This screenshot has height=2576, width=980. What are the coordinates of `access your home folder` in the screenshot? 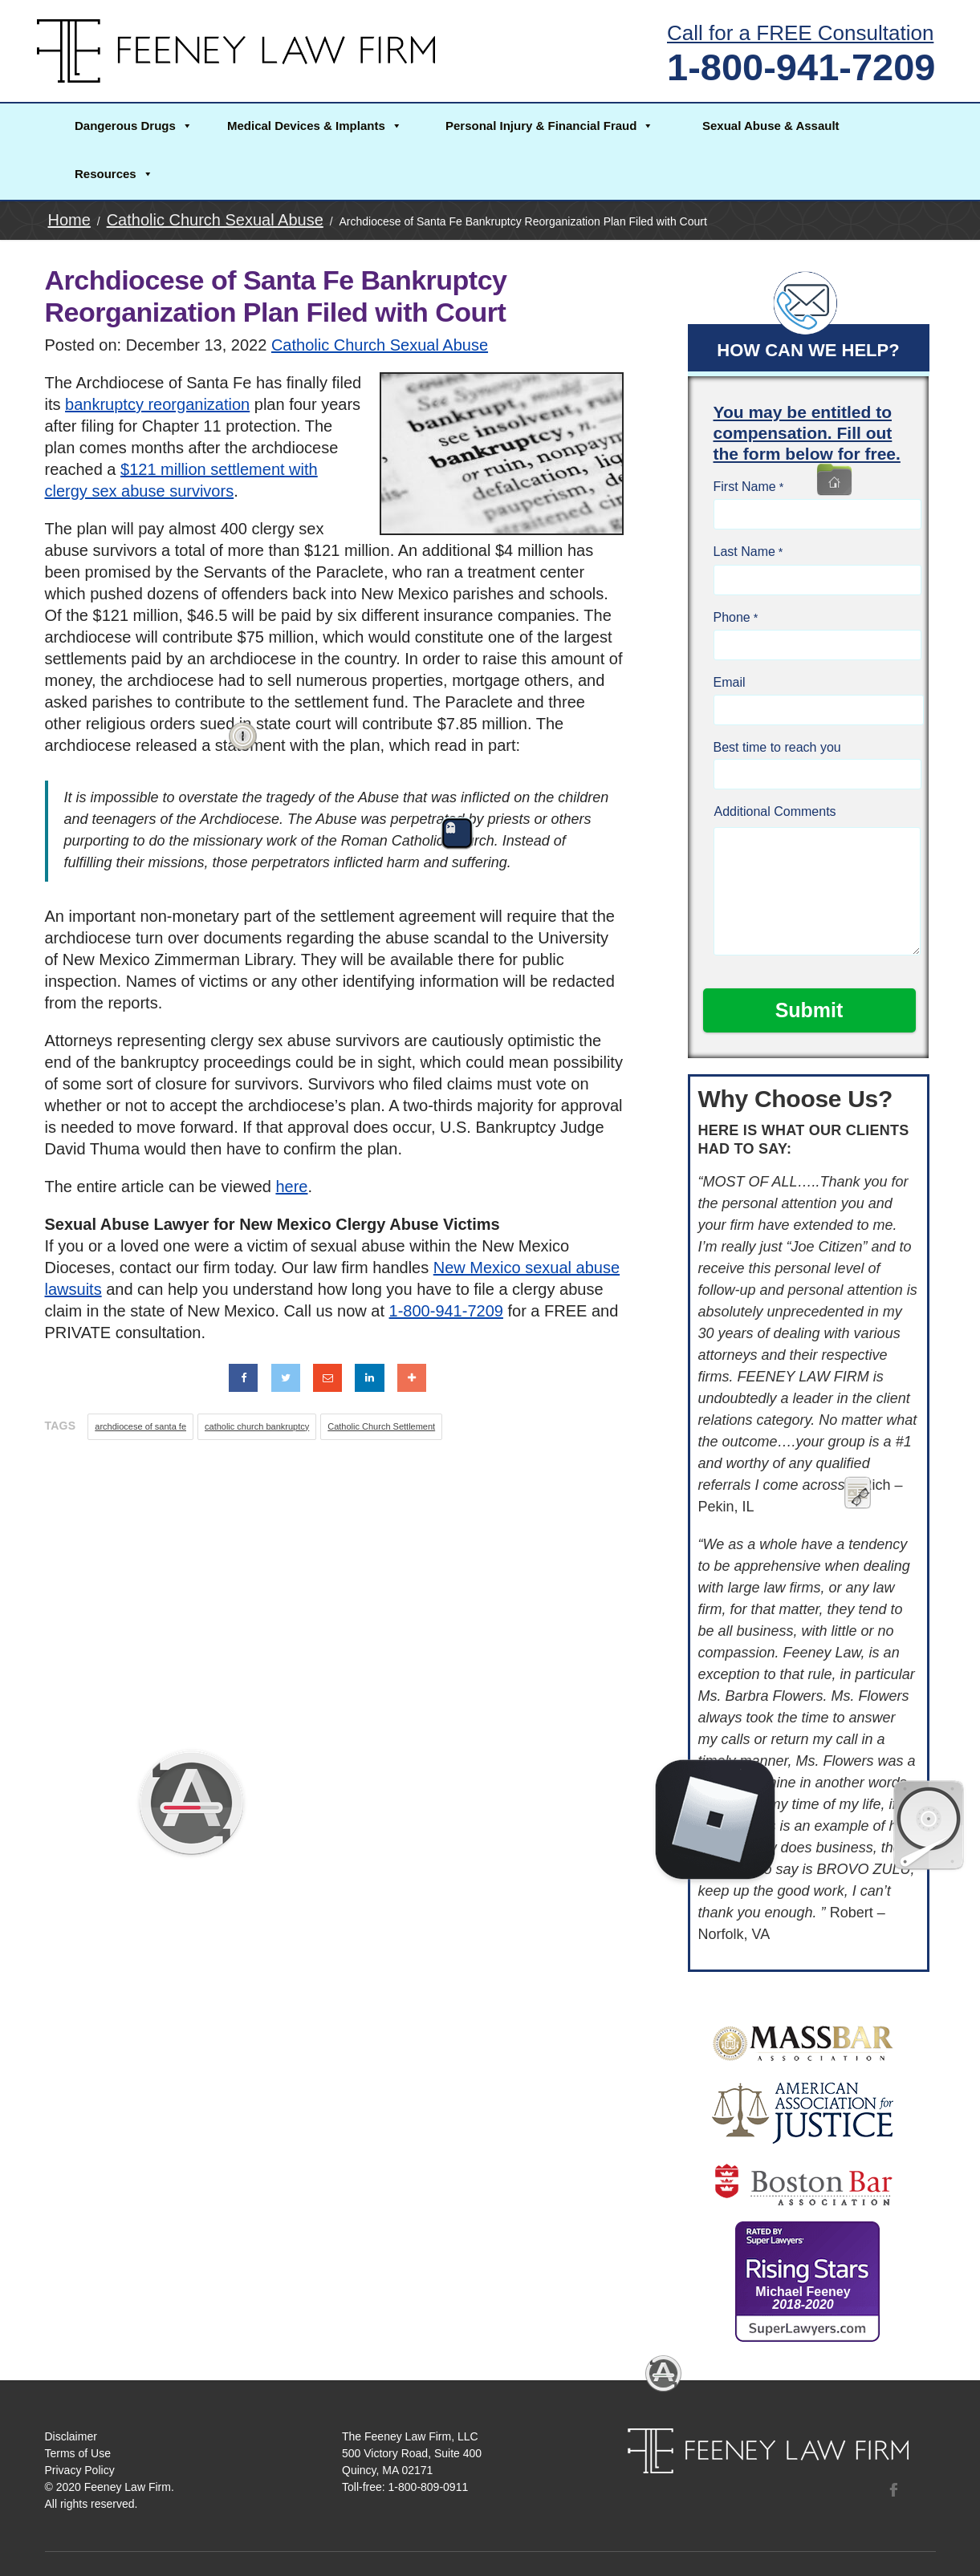 It's located at (834, 479).